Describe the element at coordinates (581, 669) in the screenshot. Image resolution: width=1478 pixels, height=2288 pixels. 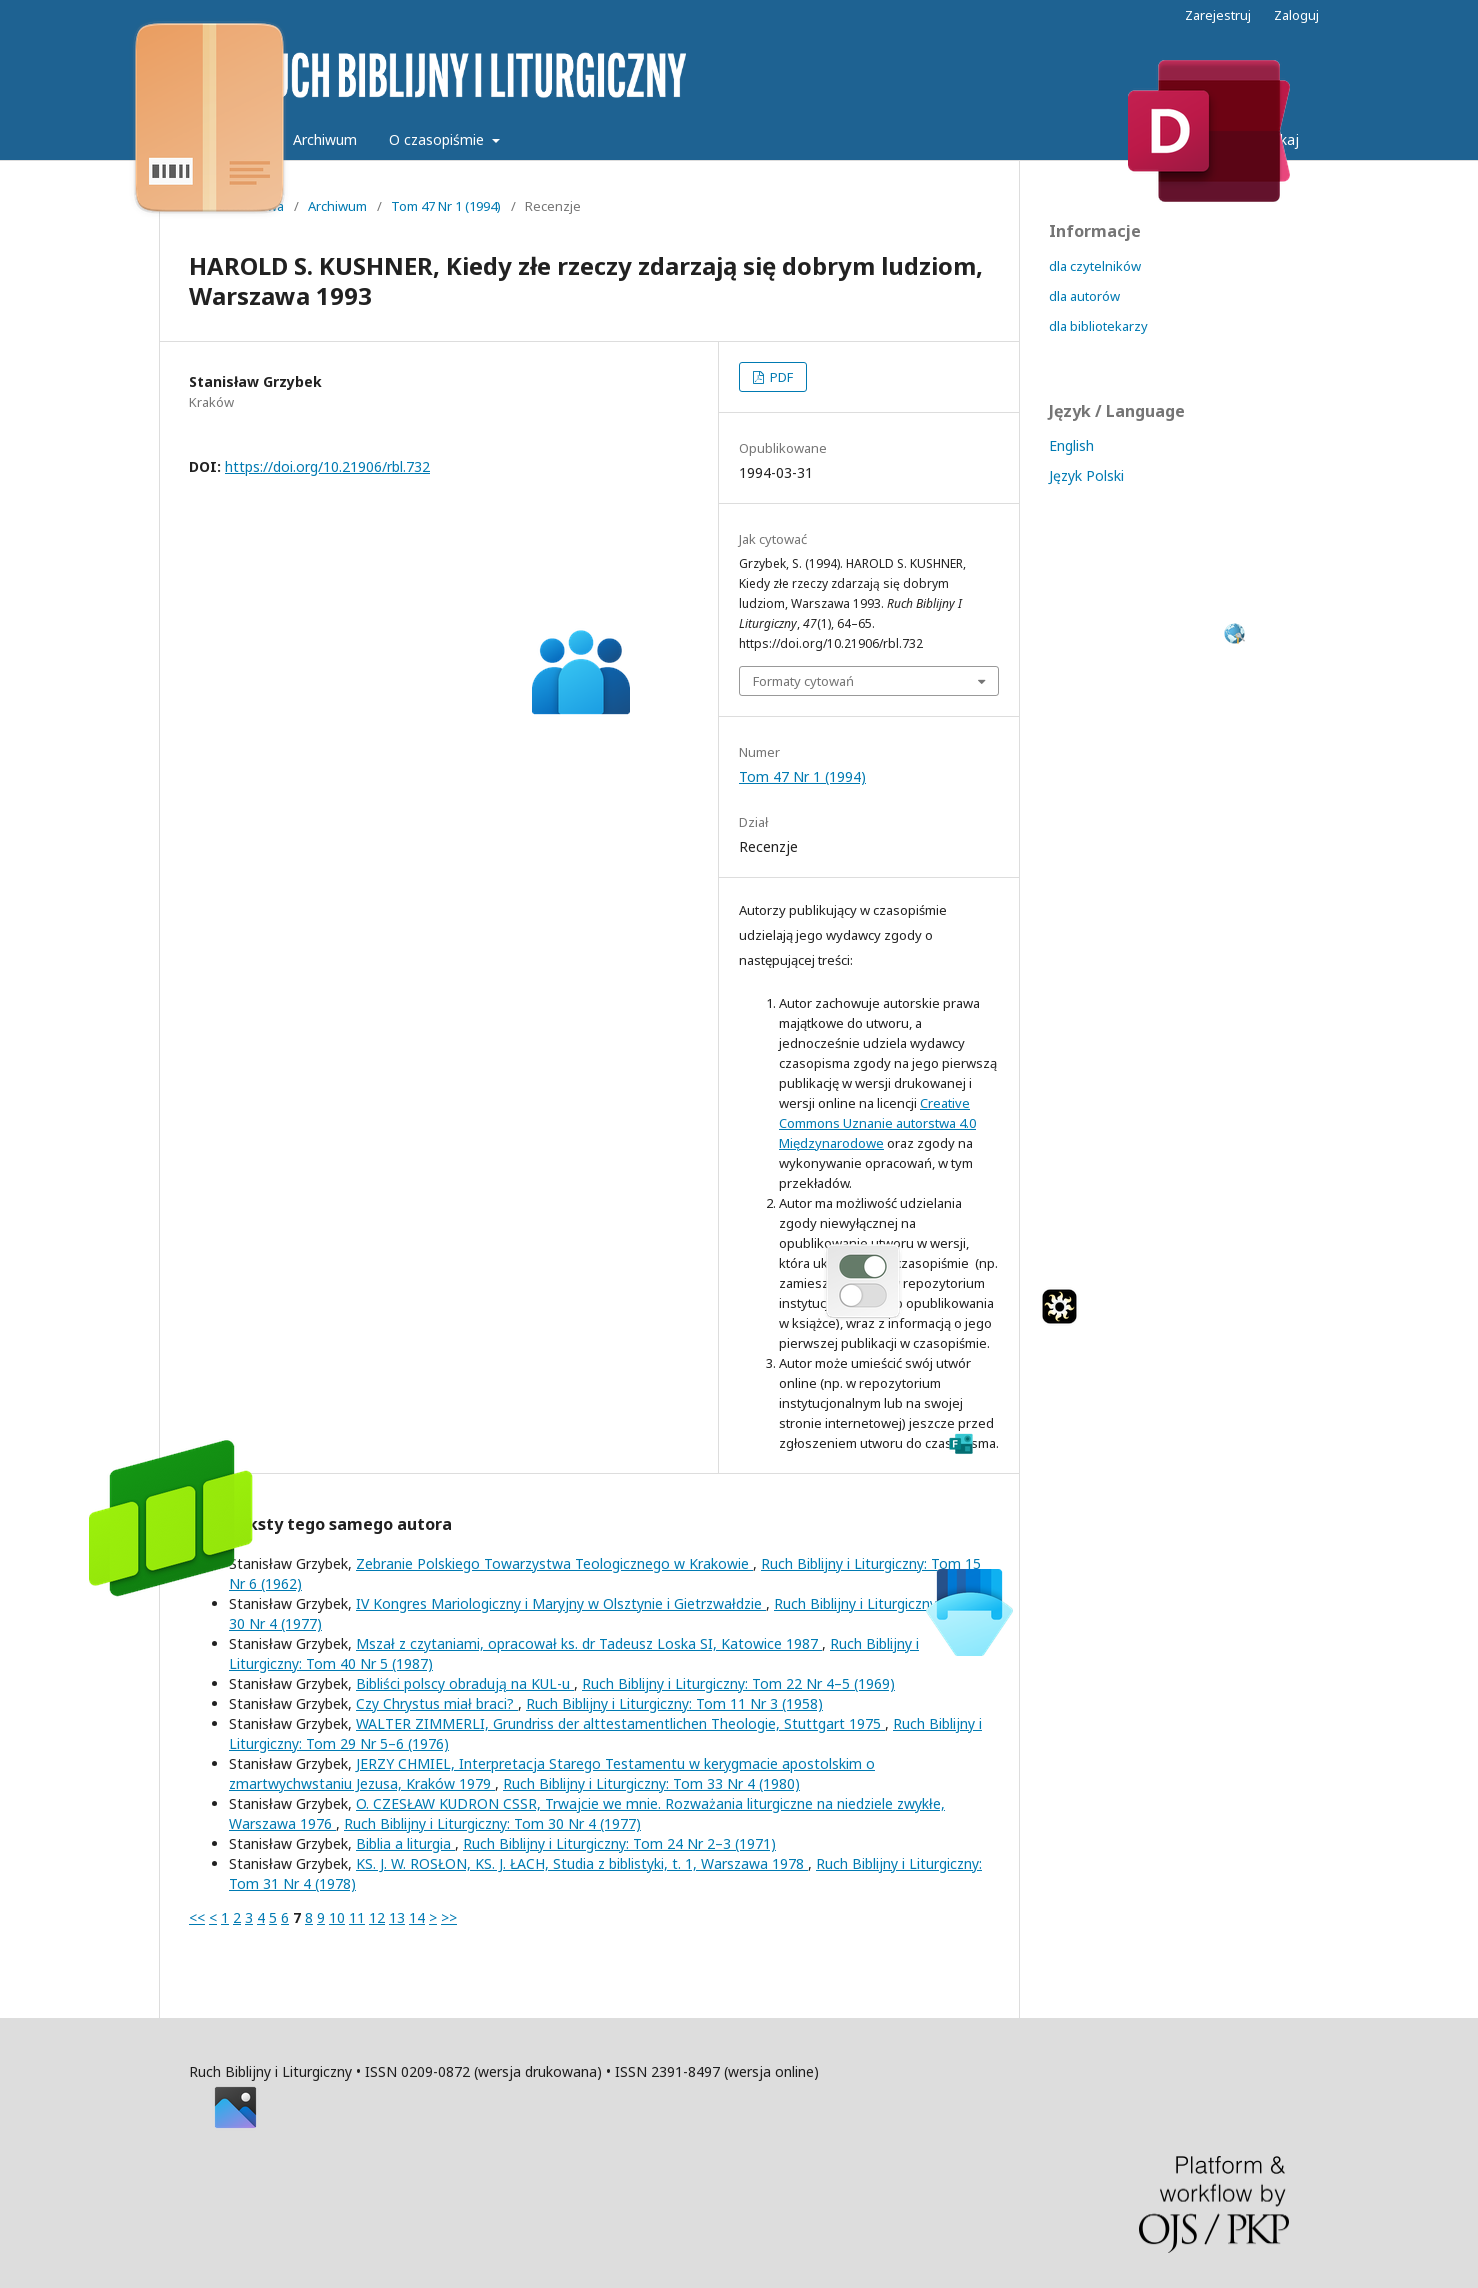
I see `open the people app to manage contacts` at that location.